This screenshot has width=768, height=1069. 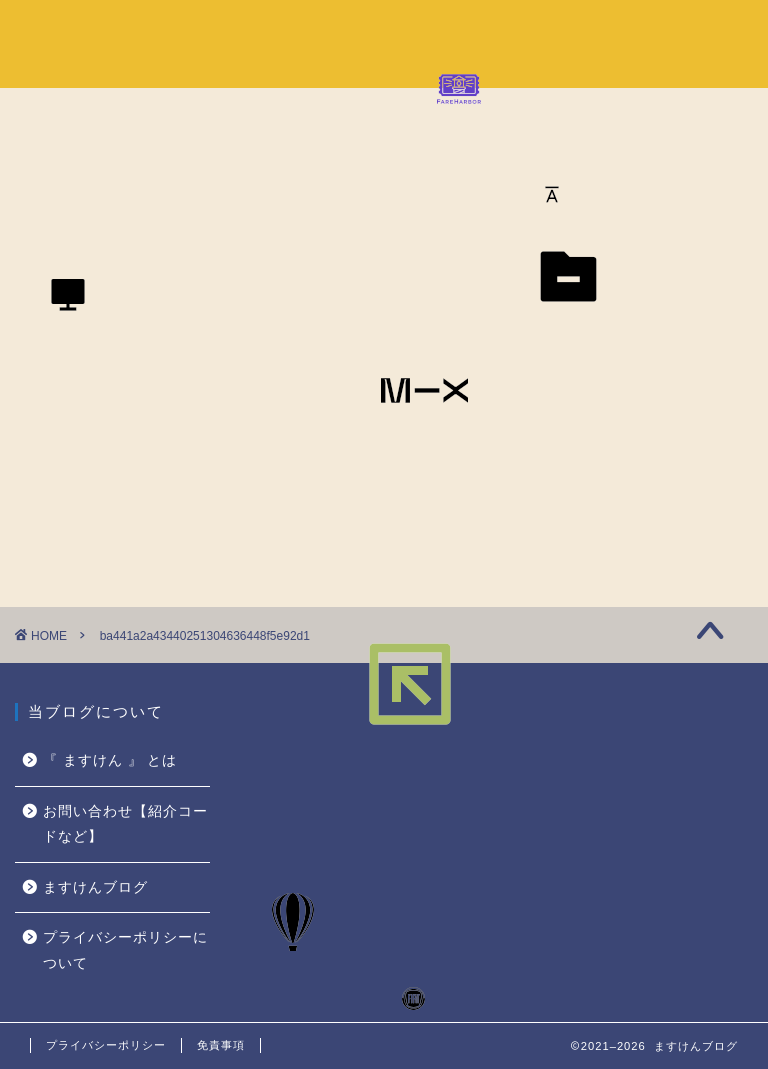 I want to click on remove a folder, so click(x=568, y=276).